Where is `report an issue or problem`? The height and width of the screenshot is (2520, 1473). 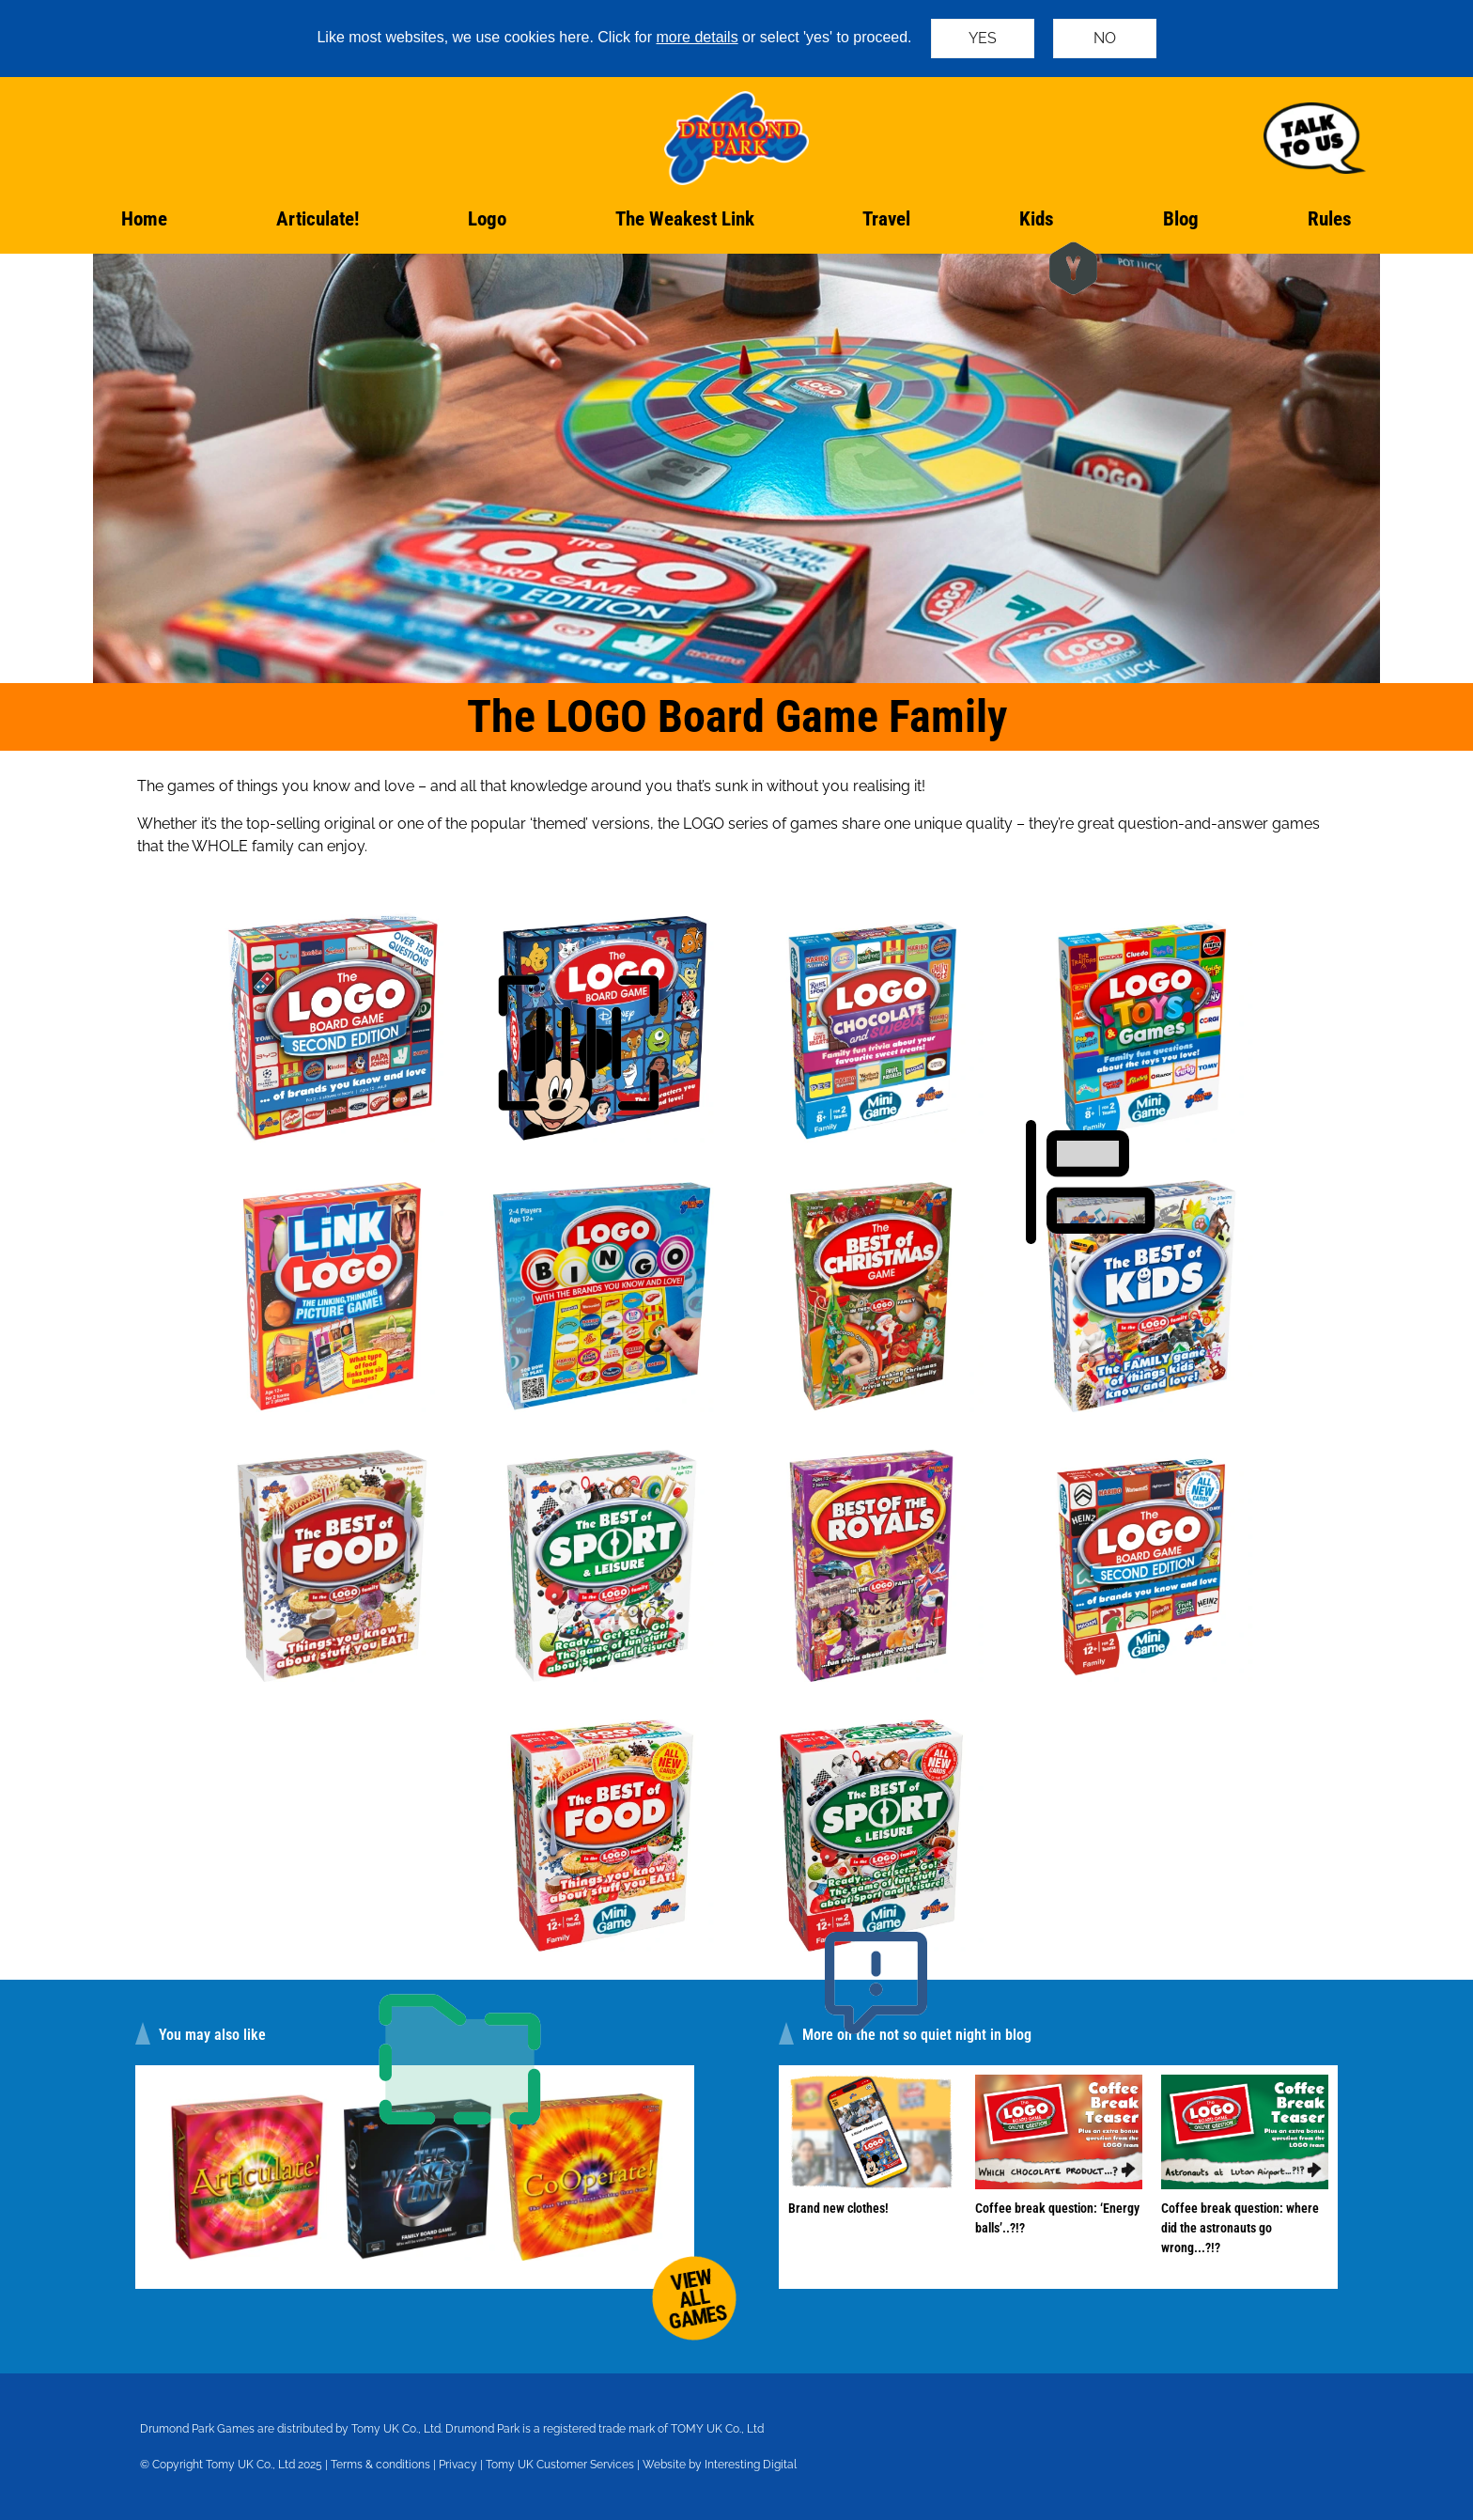
report an issue or problem is located at coordinates (876, 1983).